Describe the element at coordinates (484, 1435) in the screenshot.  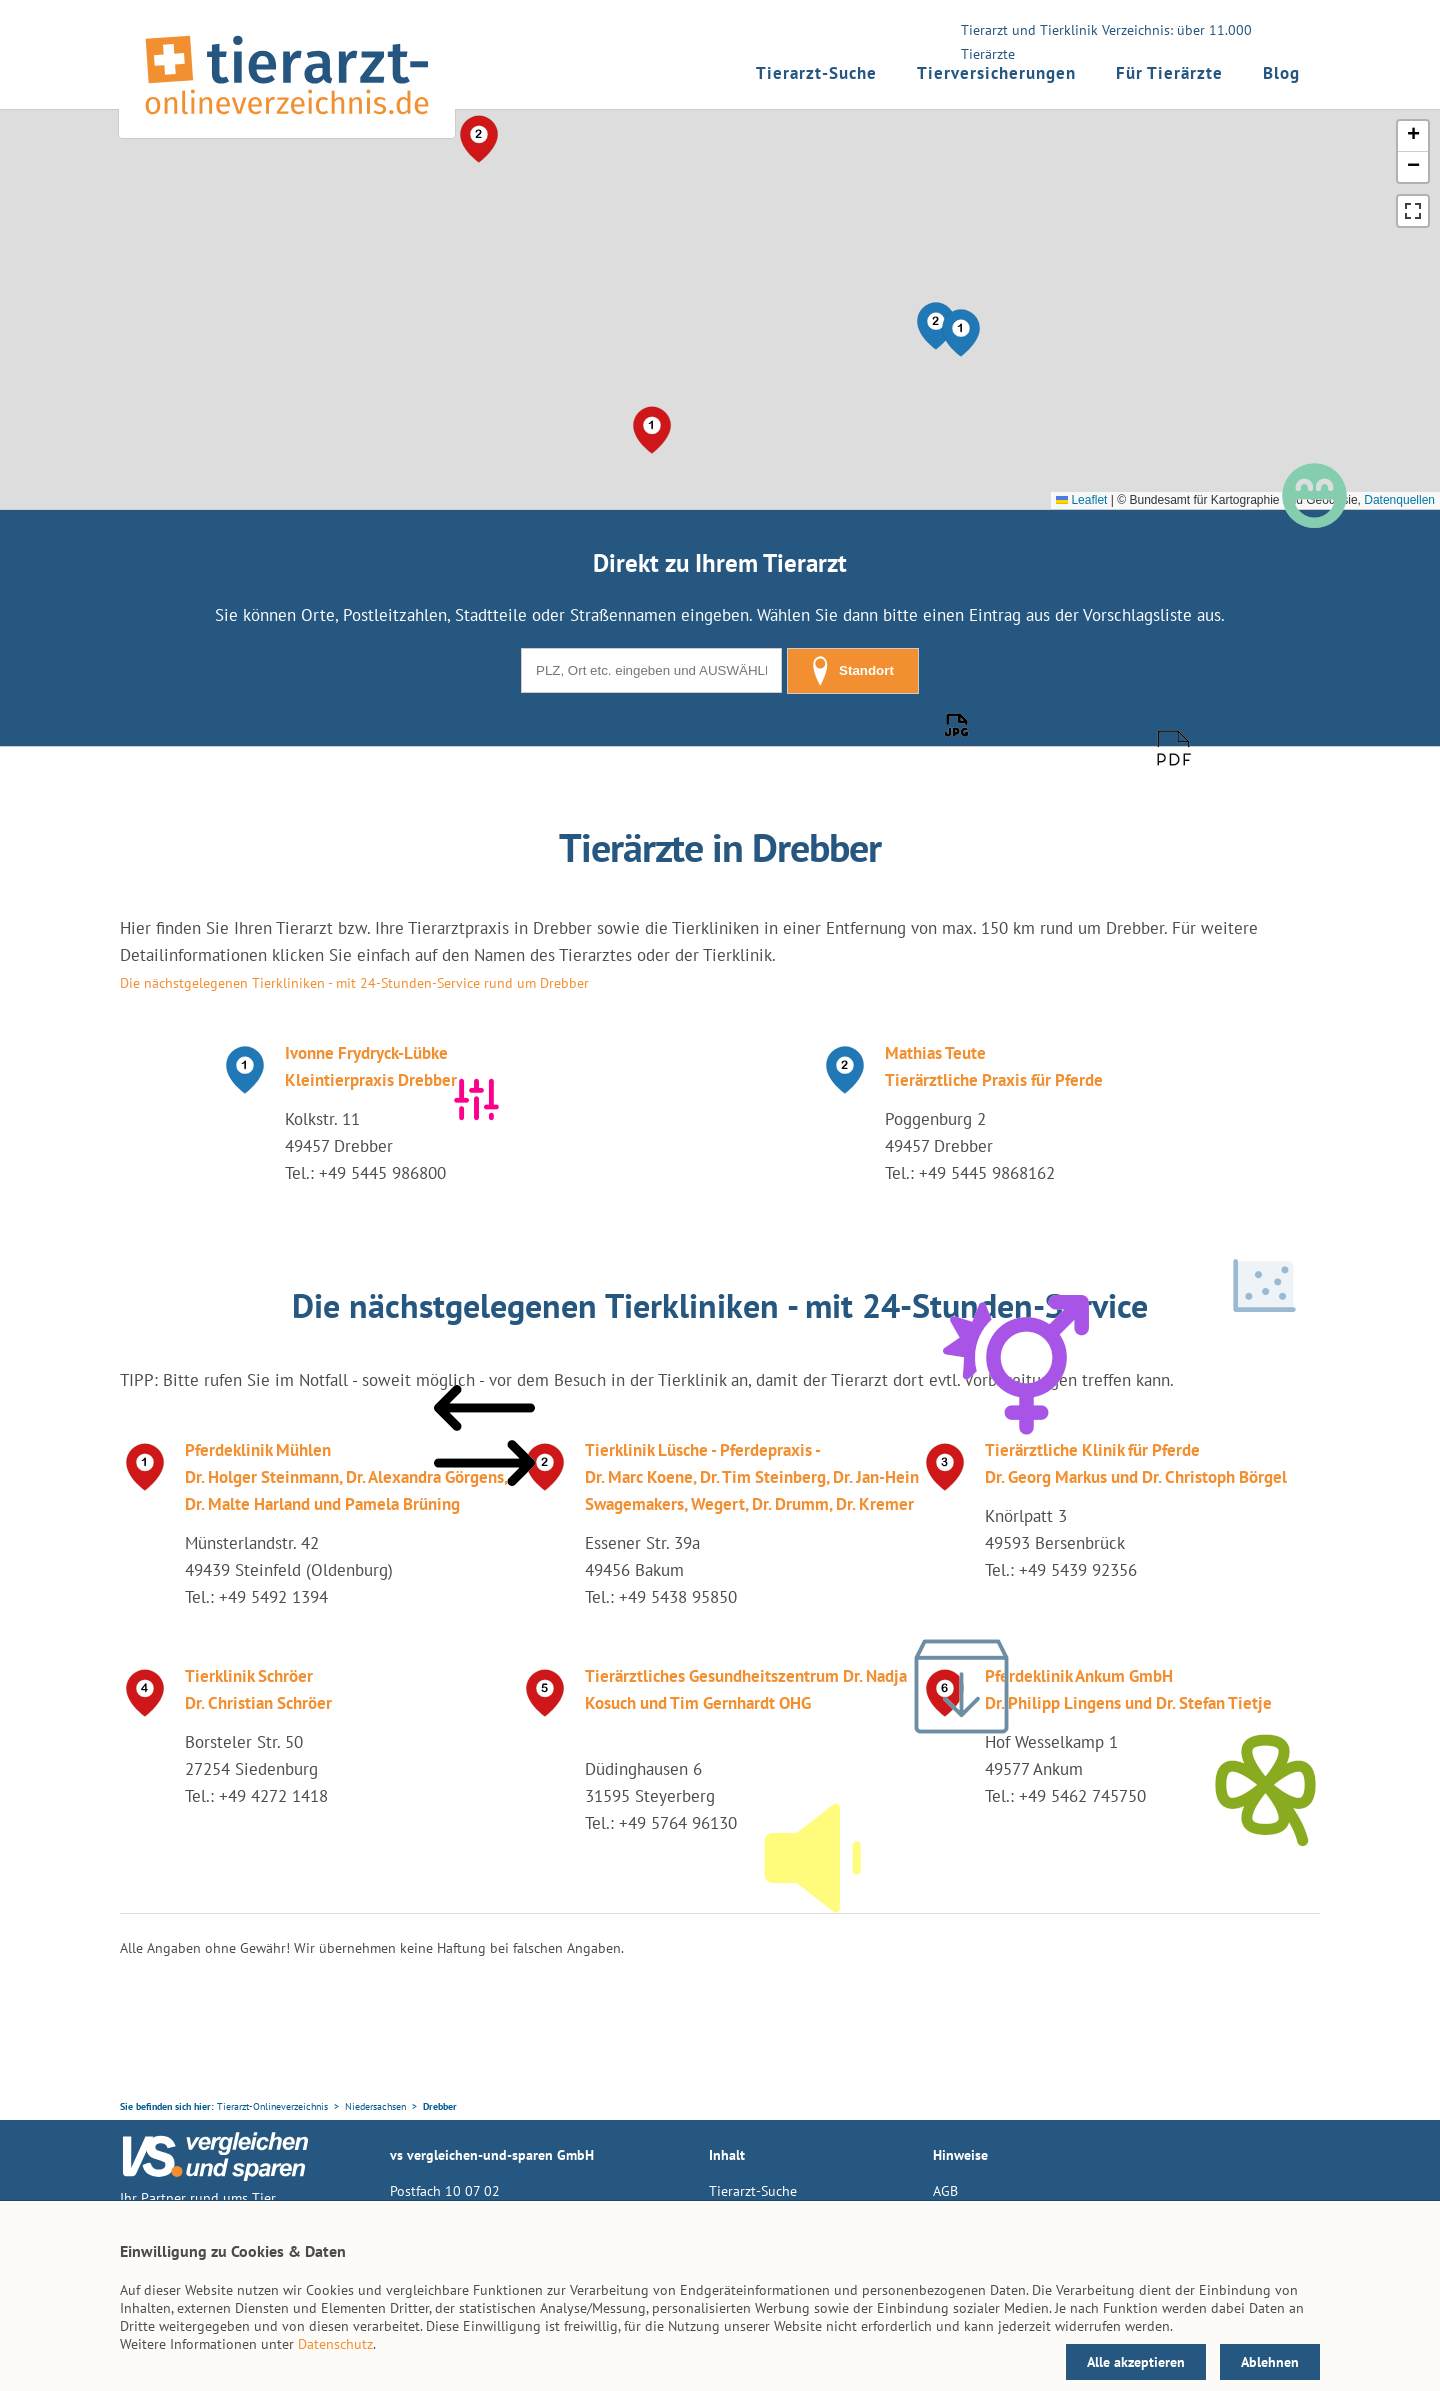
I see `swap or exchange items` at that location.